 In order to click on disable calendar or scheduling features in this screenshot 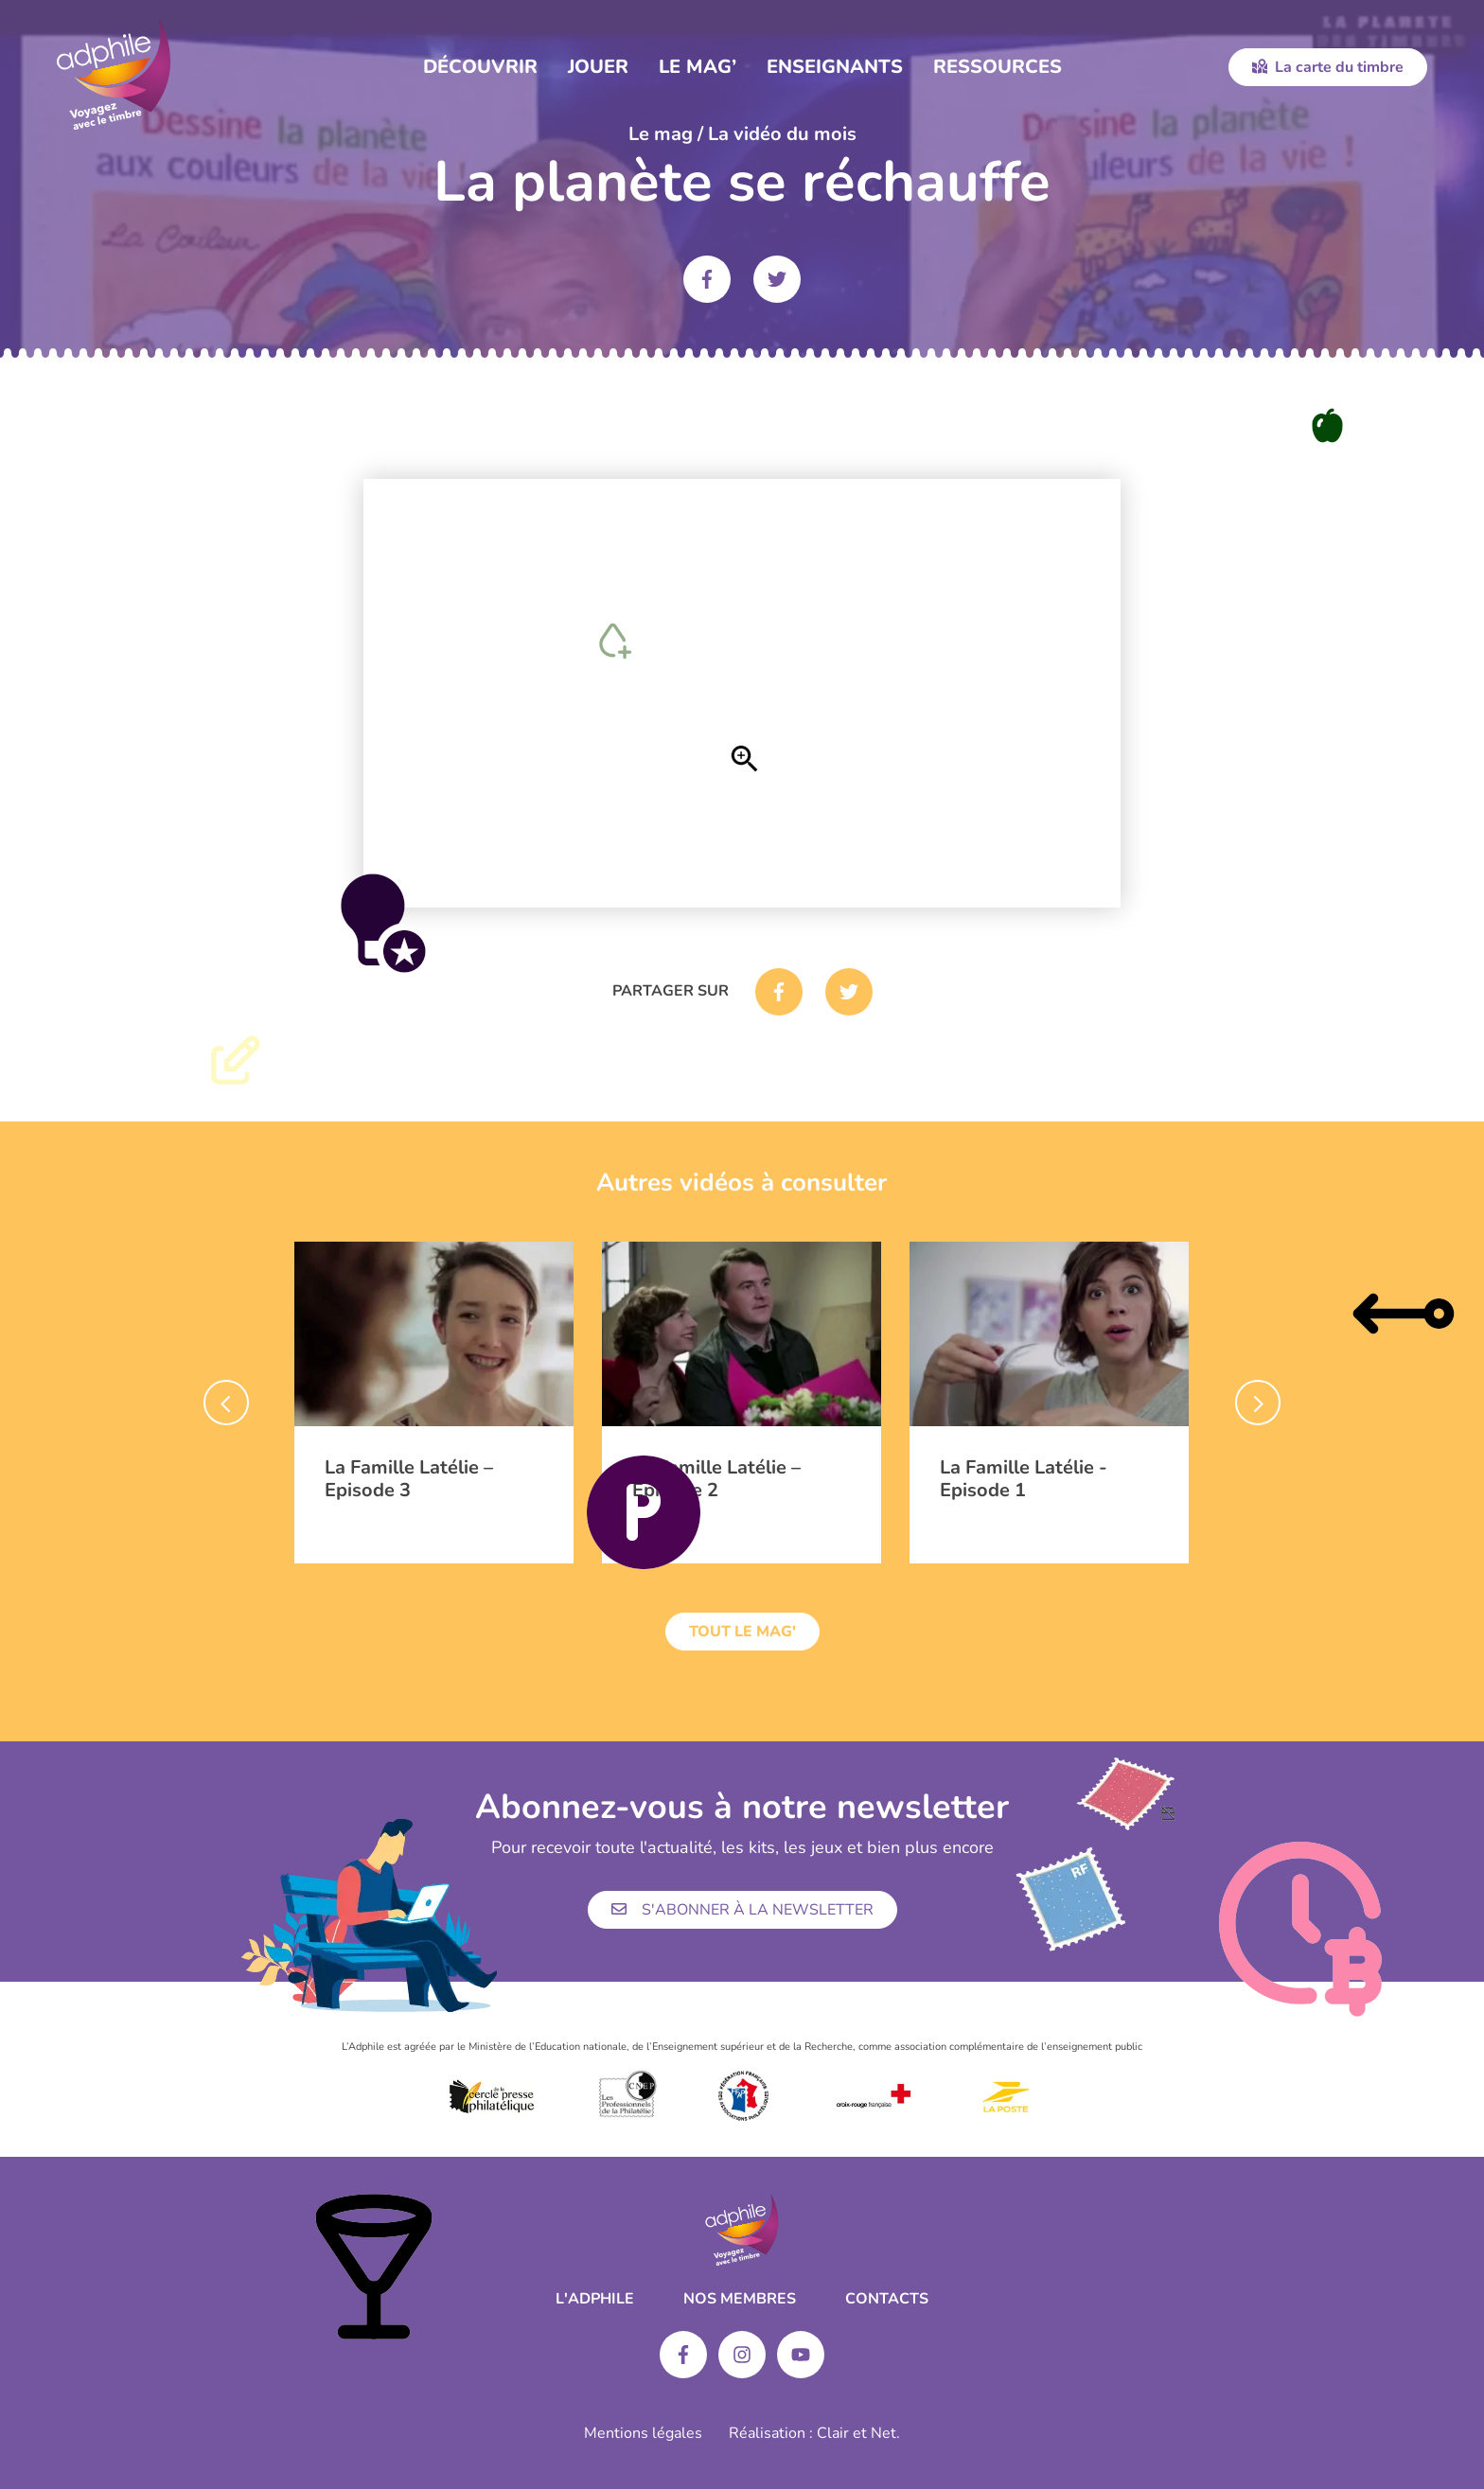, I will do `click(1168, 1813)`.